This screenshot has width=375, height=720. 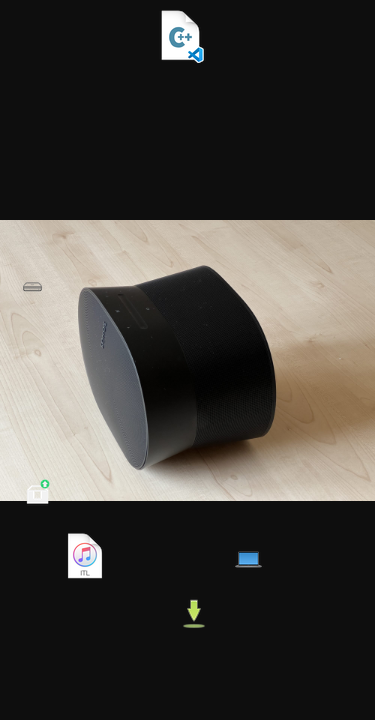 What do you see at coordinates (32, 286) in the screenshot?
I see `access time capsule backup drive in sidebar` at bounding box center [32, 286].